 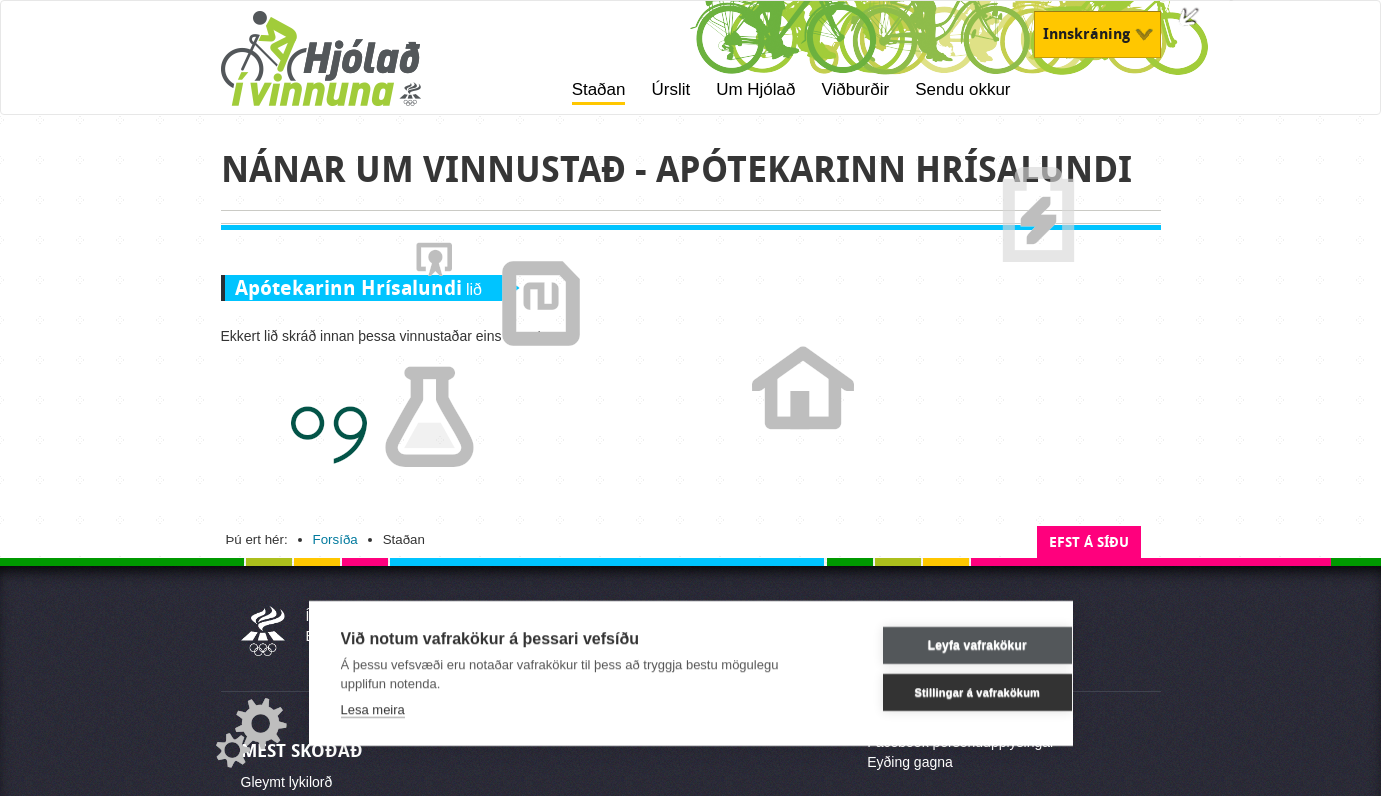 What do you see at coordinates (803, 391) in the screenshot?
I see `navigate to home screen or directory` at bounding box center [803, 391].